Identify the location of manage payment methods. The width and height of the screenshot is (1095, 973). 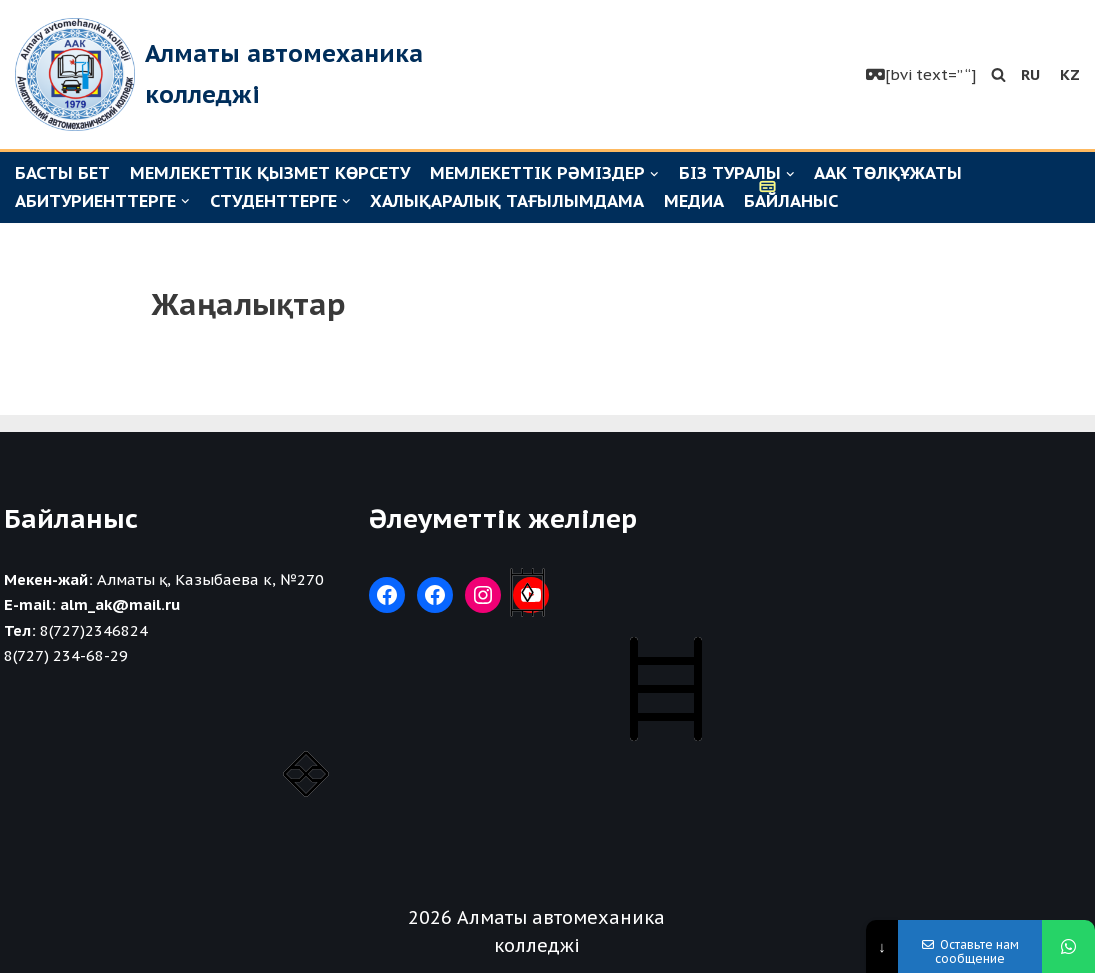
(767, 186).